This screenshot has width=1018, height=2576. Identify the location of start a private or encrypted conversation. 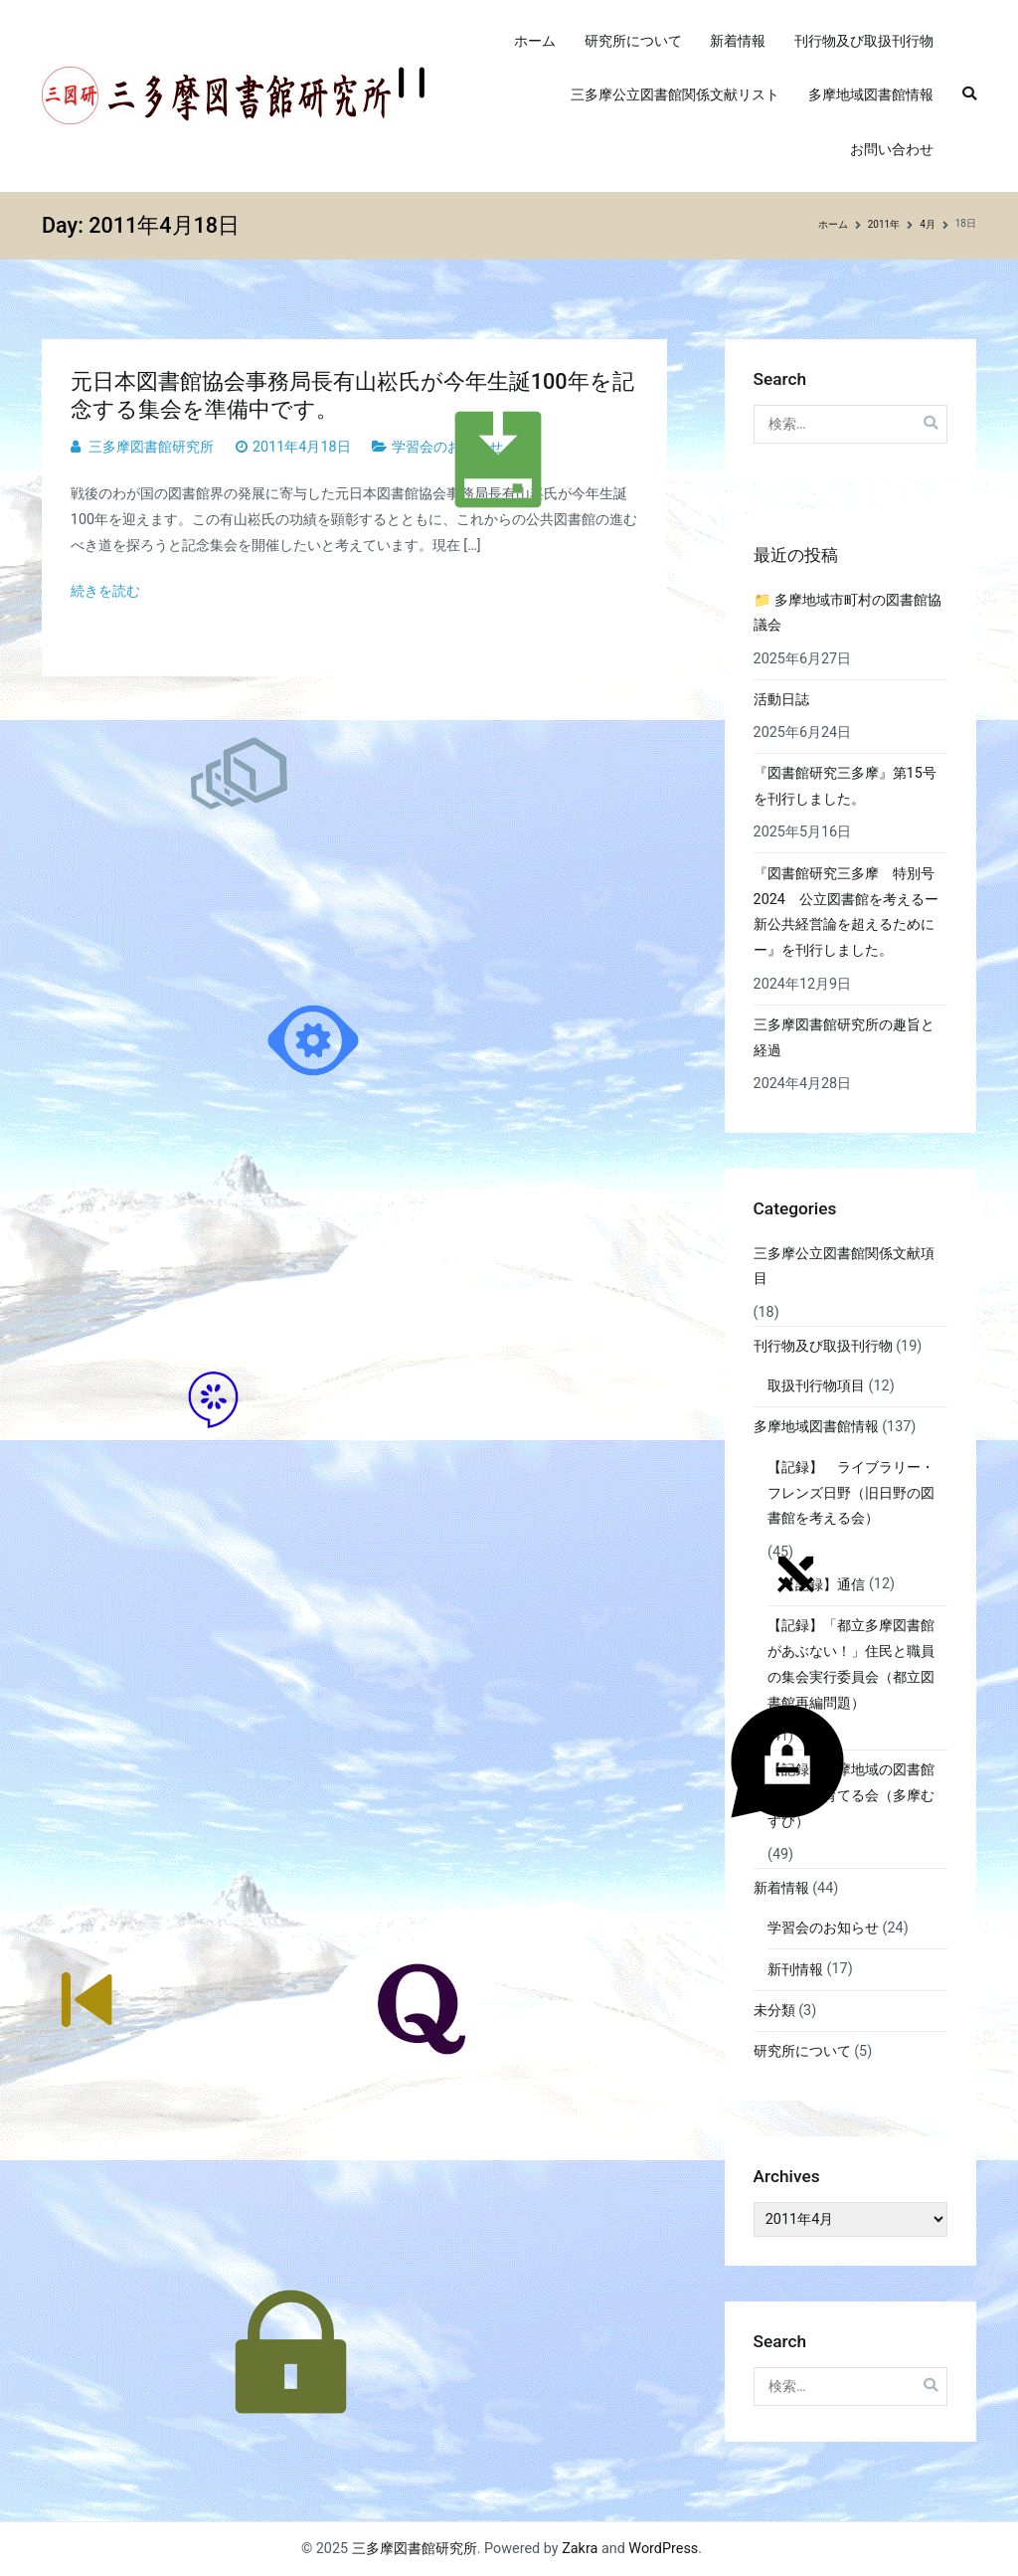
(787, 1761).